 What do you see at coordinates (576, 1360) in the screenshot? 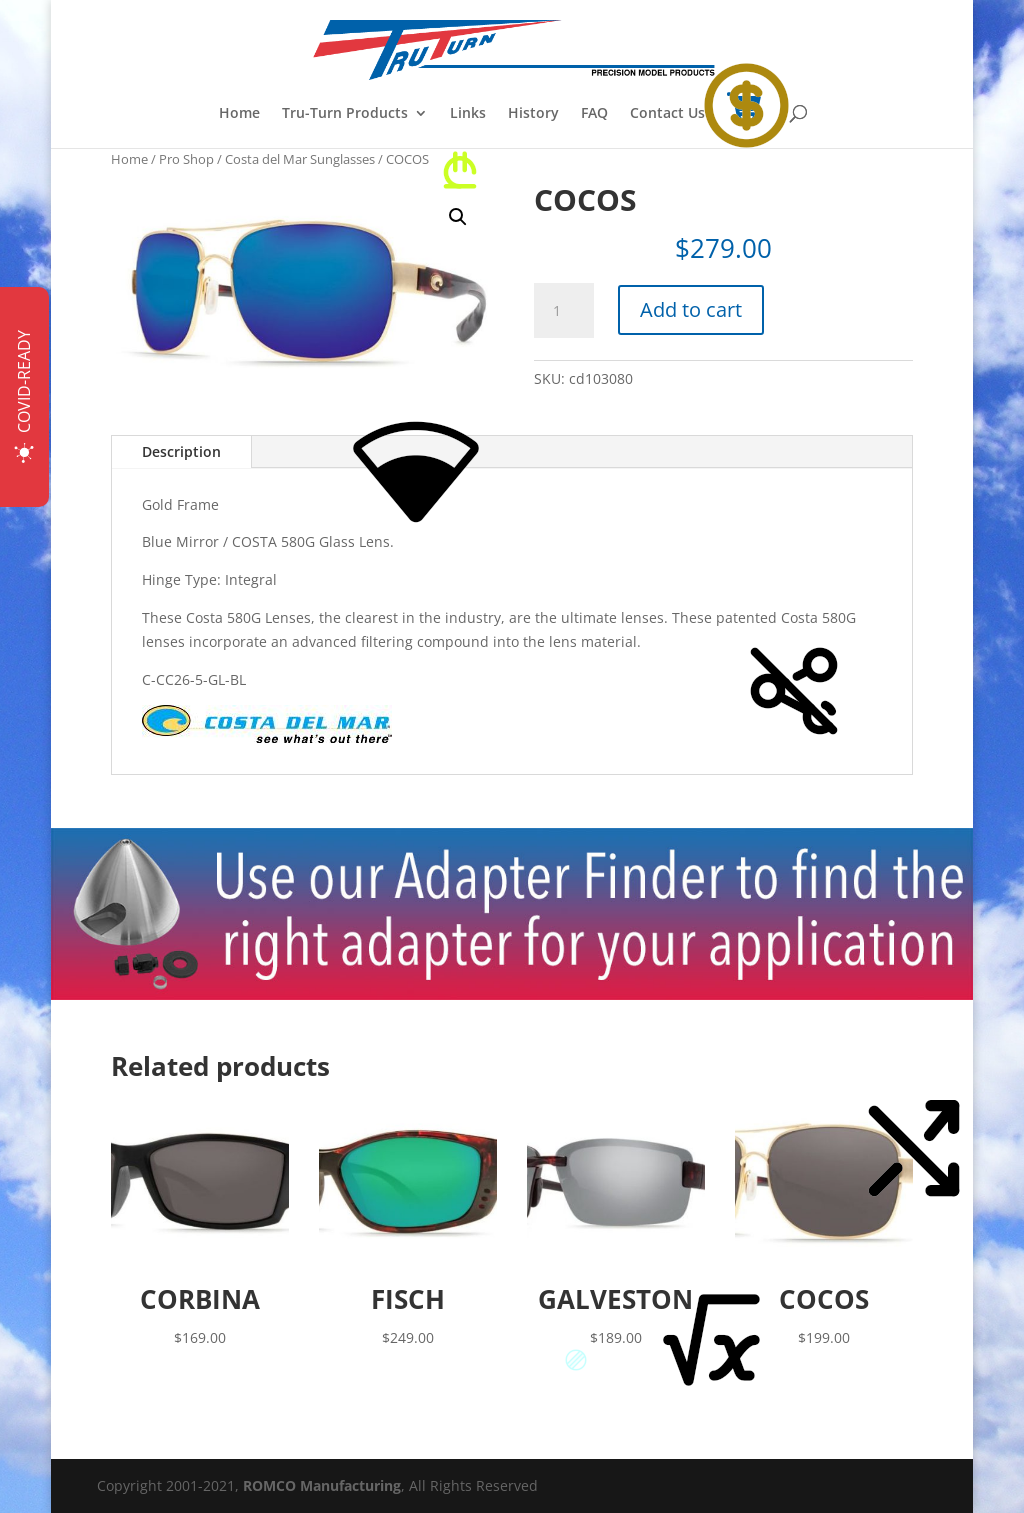
I see `indicates a blocked or prohibited action` at bounding box center [576, 1360].